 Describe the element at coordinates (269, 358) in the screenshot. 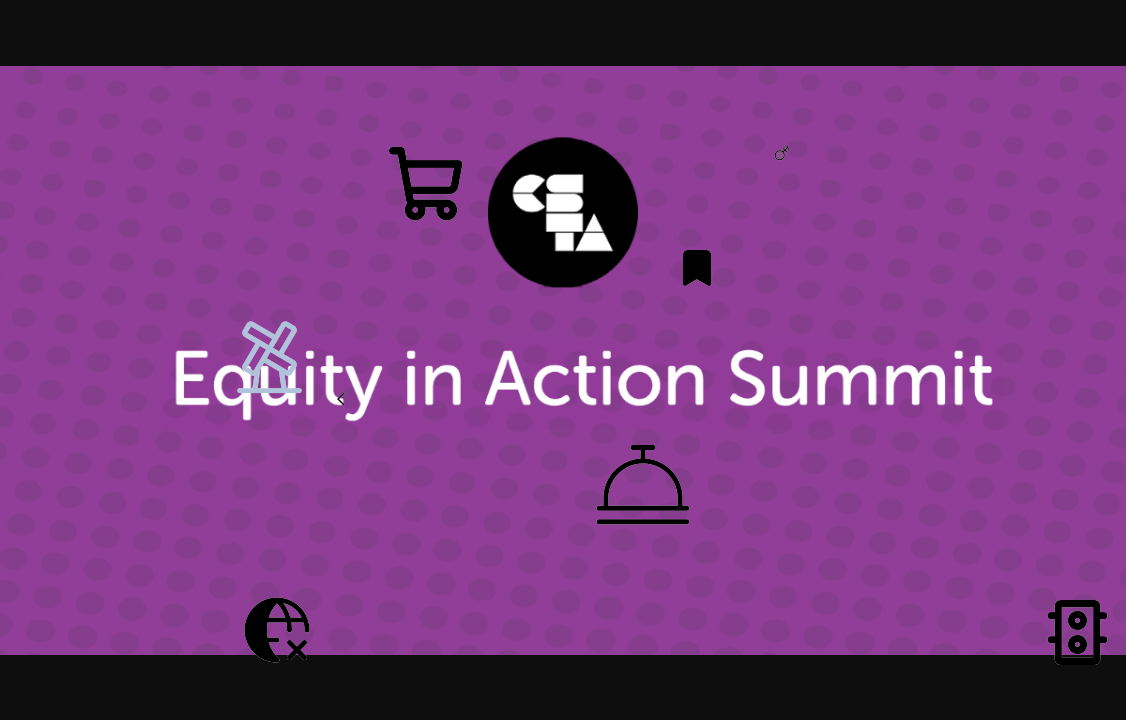

I see `indicates wind or renewable energy settings` at that location.